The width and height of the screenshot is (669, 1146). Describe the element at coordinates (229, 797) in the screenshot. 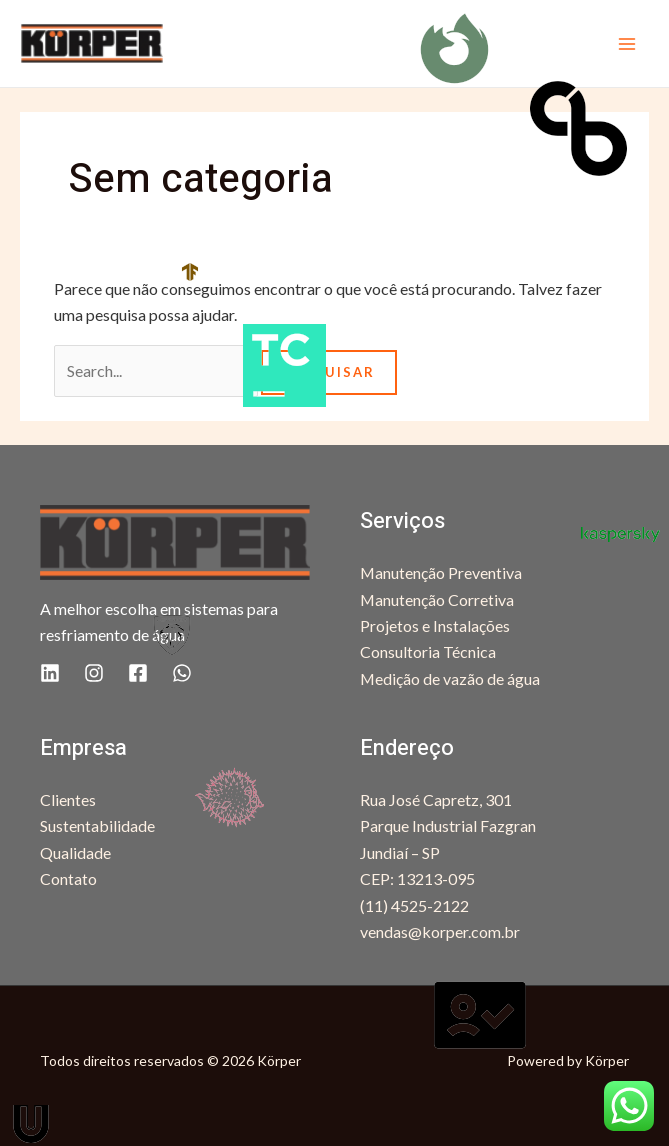

I see `OpenBSD operating system logo` at that location.